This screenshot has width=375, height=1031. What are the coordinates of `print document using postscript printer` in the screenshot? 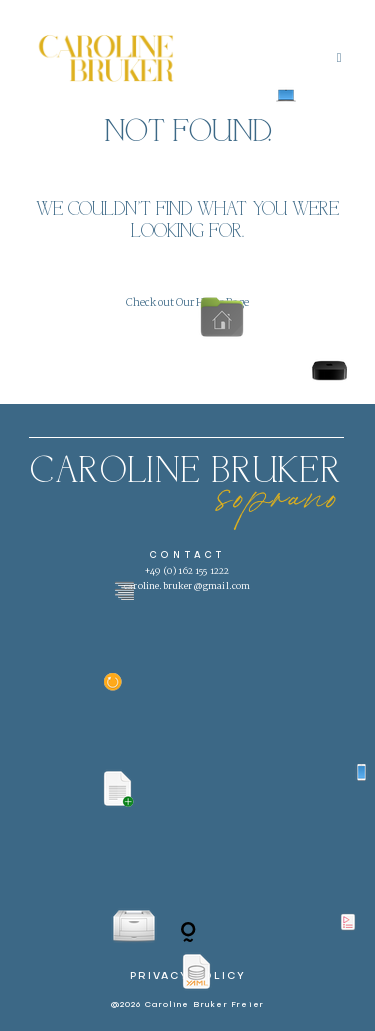 It's located at (134, 926).